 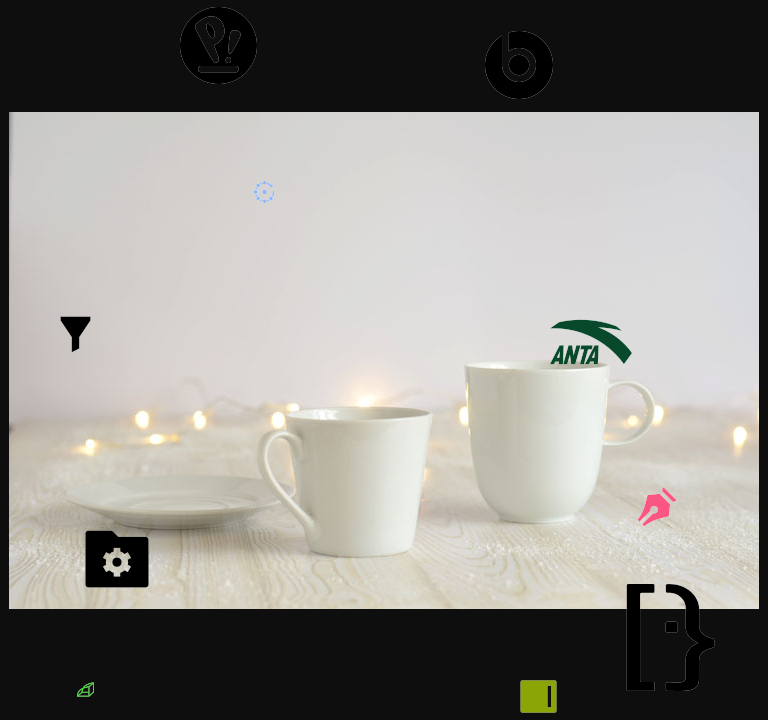 I want to click on visit the Anta sports brand website, so click(x=591, y=342).